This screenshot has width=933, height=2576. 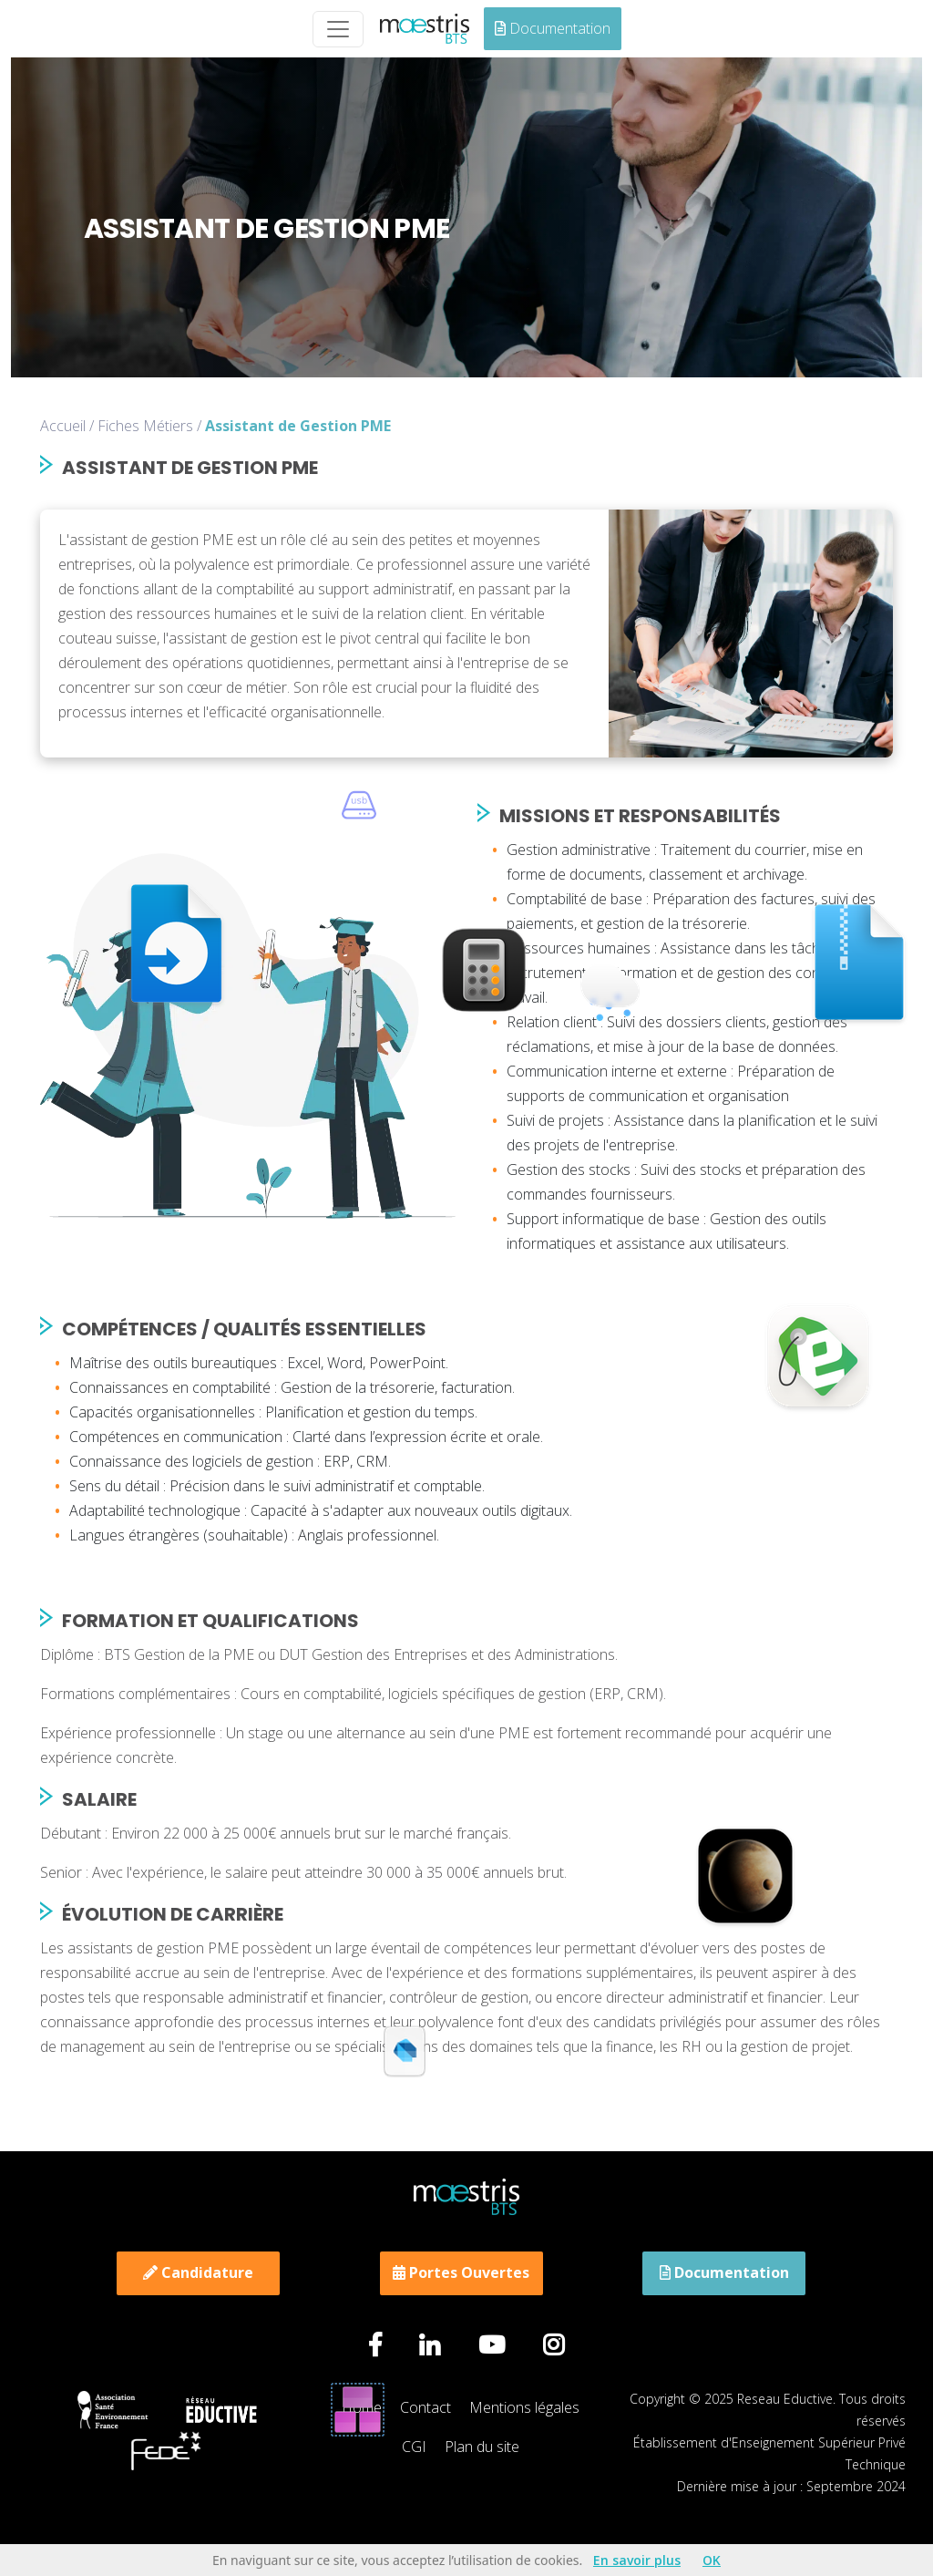 What do you see at coordinates (859, 964) in the screenshot?
I see `an archive file in .ar format` at bounding box center [859, 964].